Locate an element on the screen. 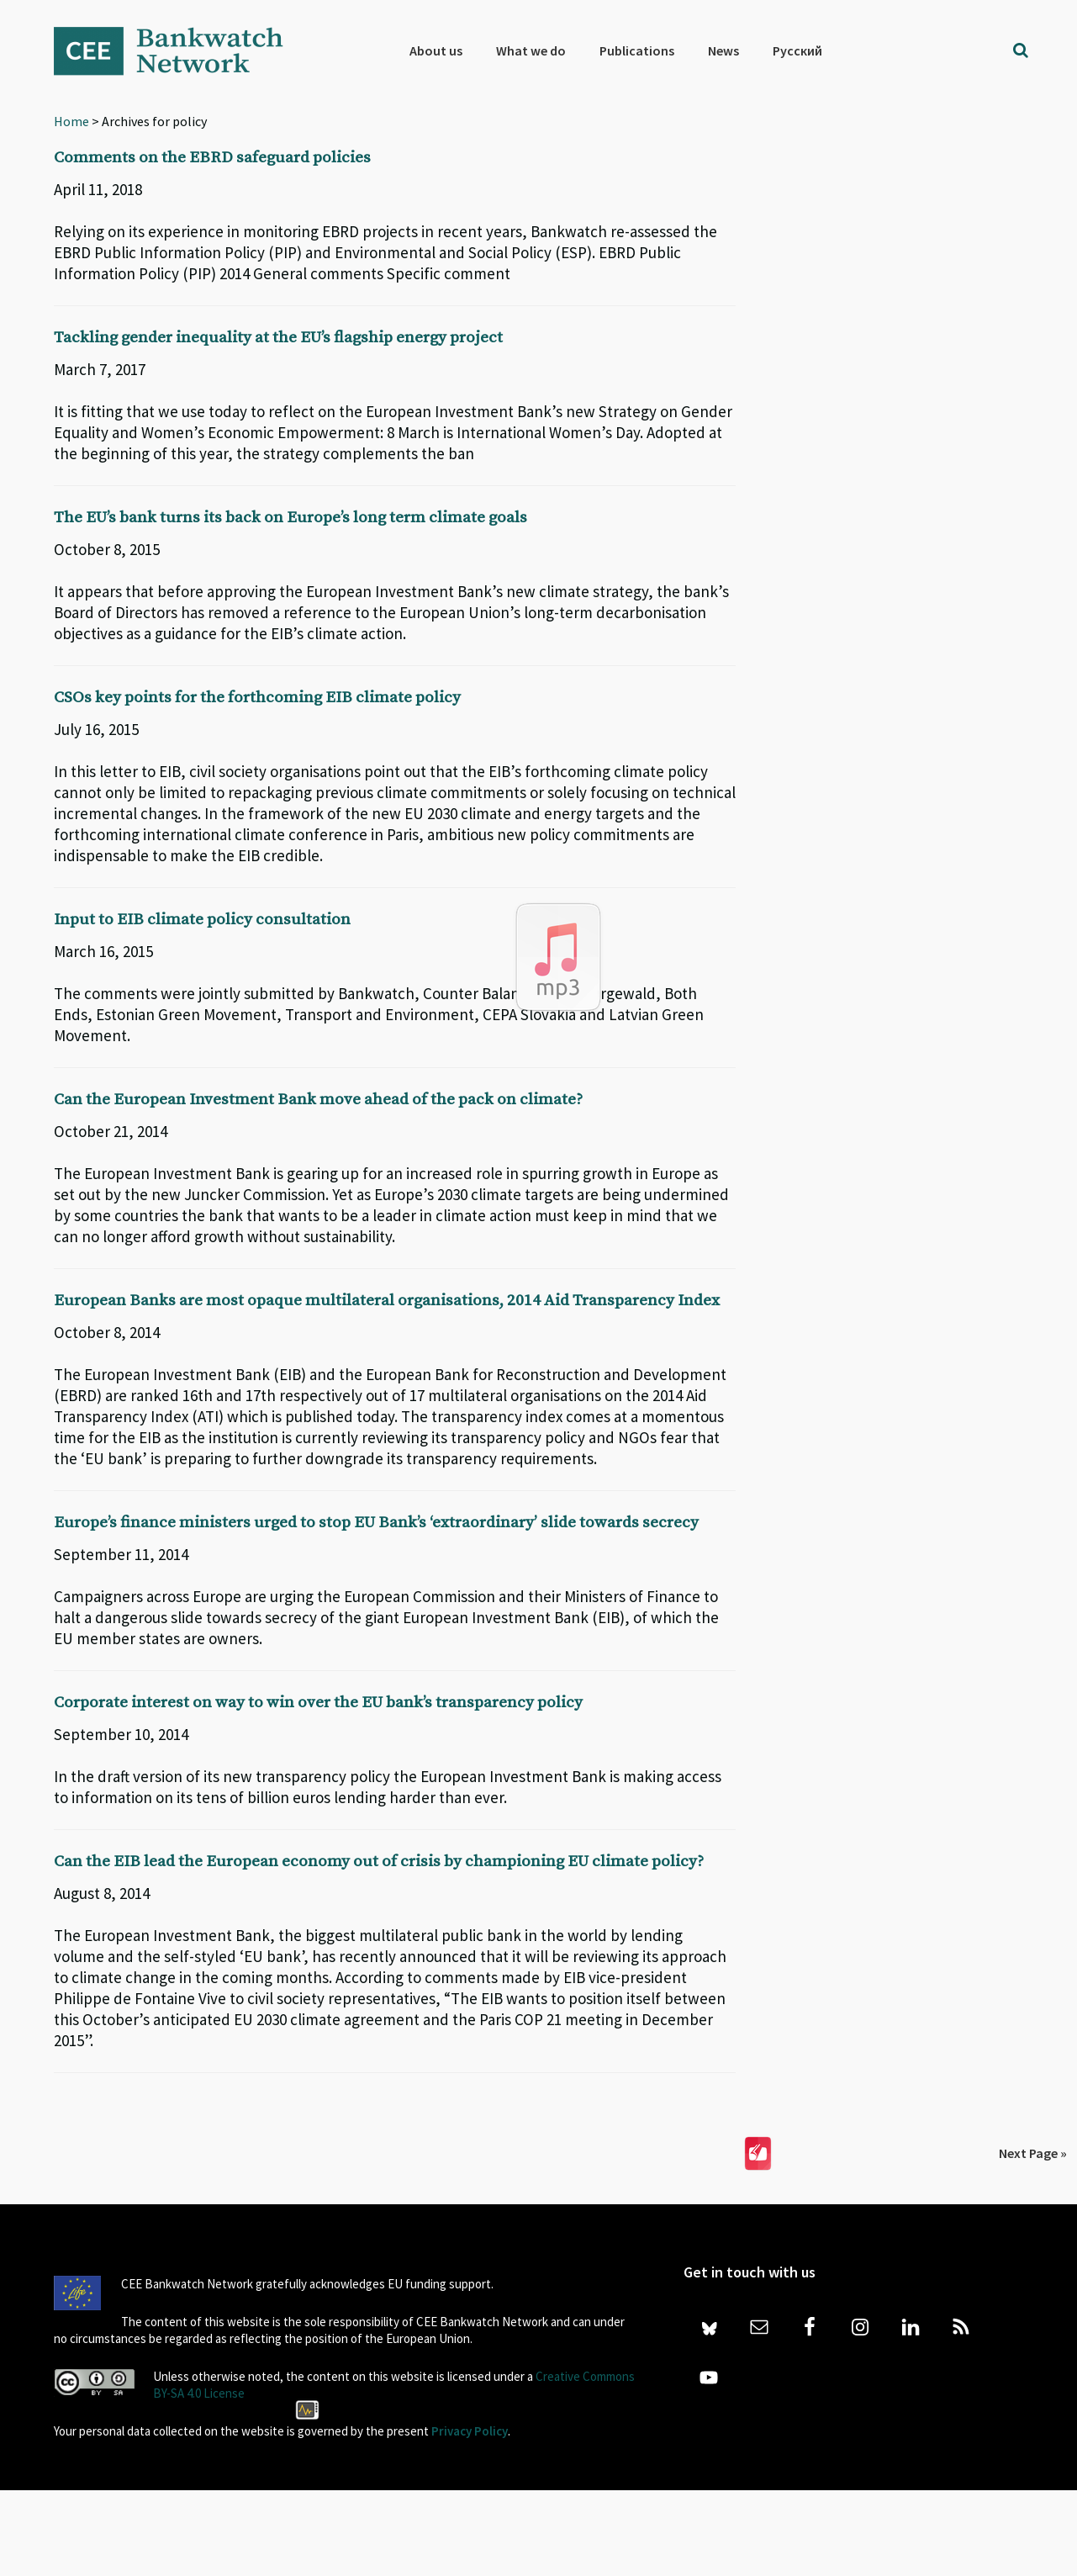  an EPS vector file is located at coordinates (758, 2153).